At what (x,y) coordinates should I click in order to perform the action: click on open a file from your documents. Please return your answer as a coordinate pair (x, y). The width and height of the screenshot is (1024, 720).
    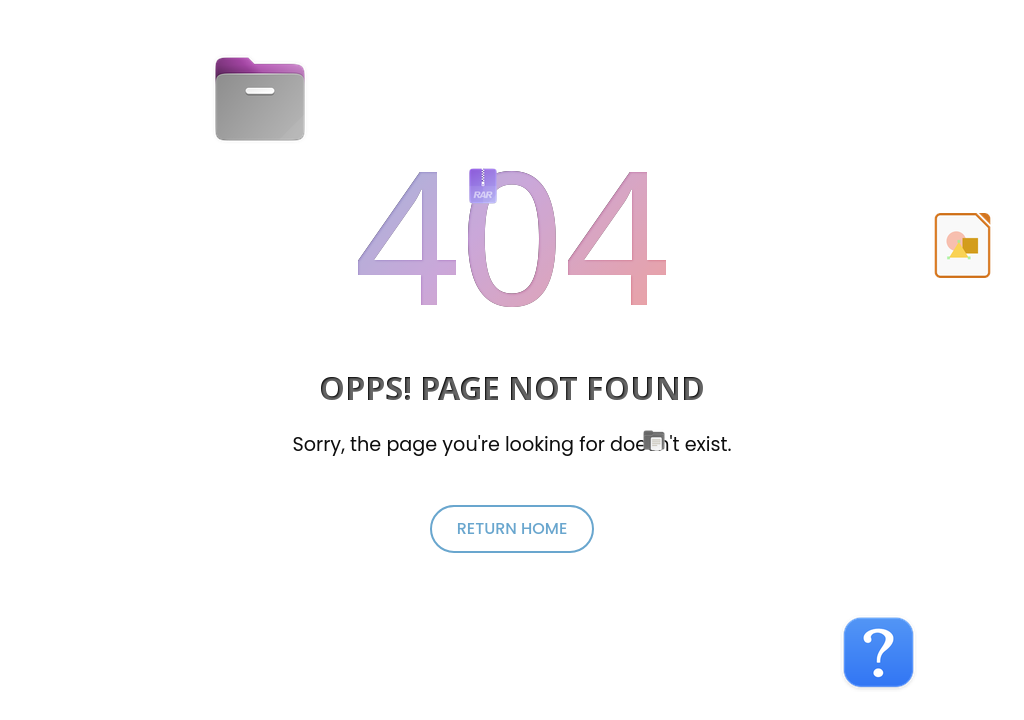
    Looking at the image, I should click on (654, 440).